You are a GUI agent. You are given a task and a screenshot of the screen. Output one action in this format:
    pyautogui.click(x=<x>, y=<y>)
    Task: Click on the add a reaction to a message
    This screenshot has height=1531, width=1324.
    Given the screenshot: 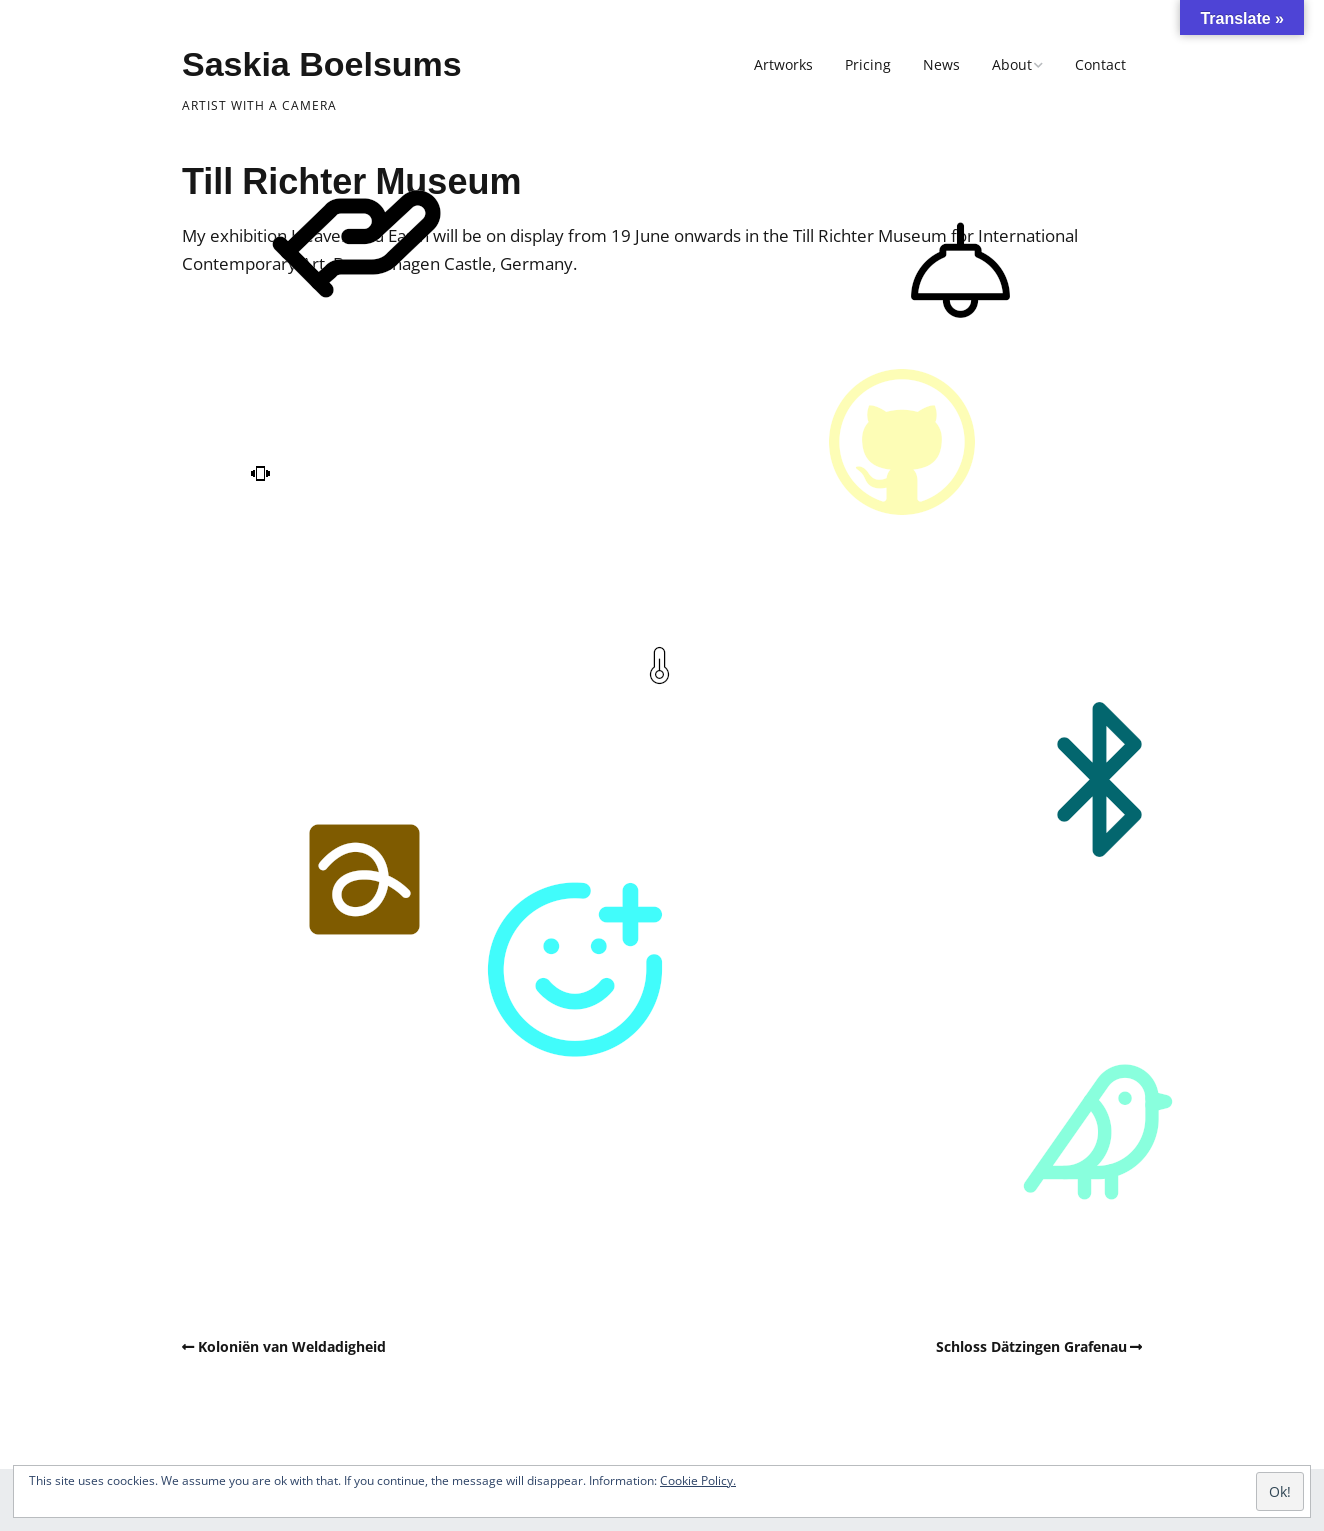 What is the action you would take?
    pyautogui.click(x=575, y=970)
    